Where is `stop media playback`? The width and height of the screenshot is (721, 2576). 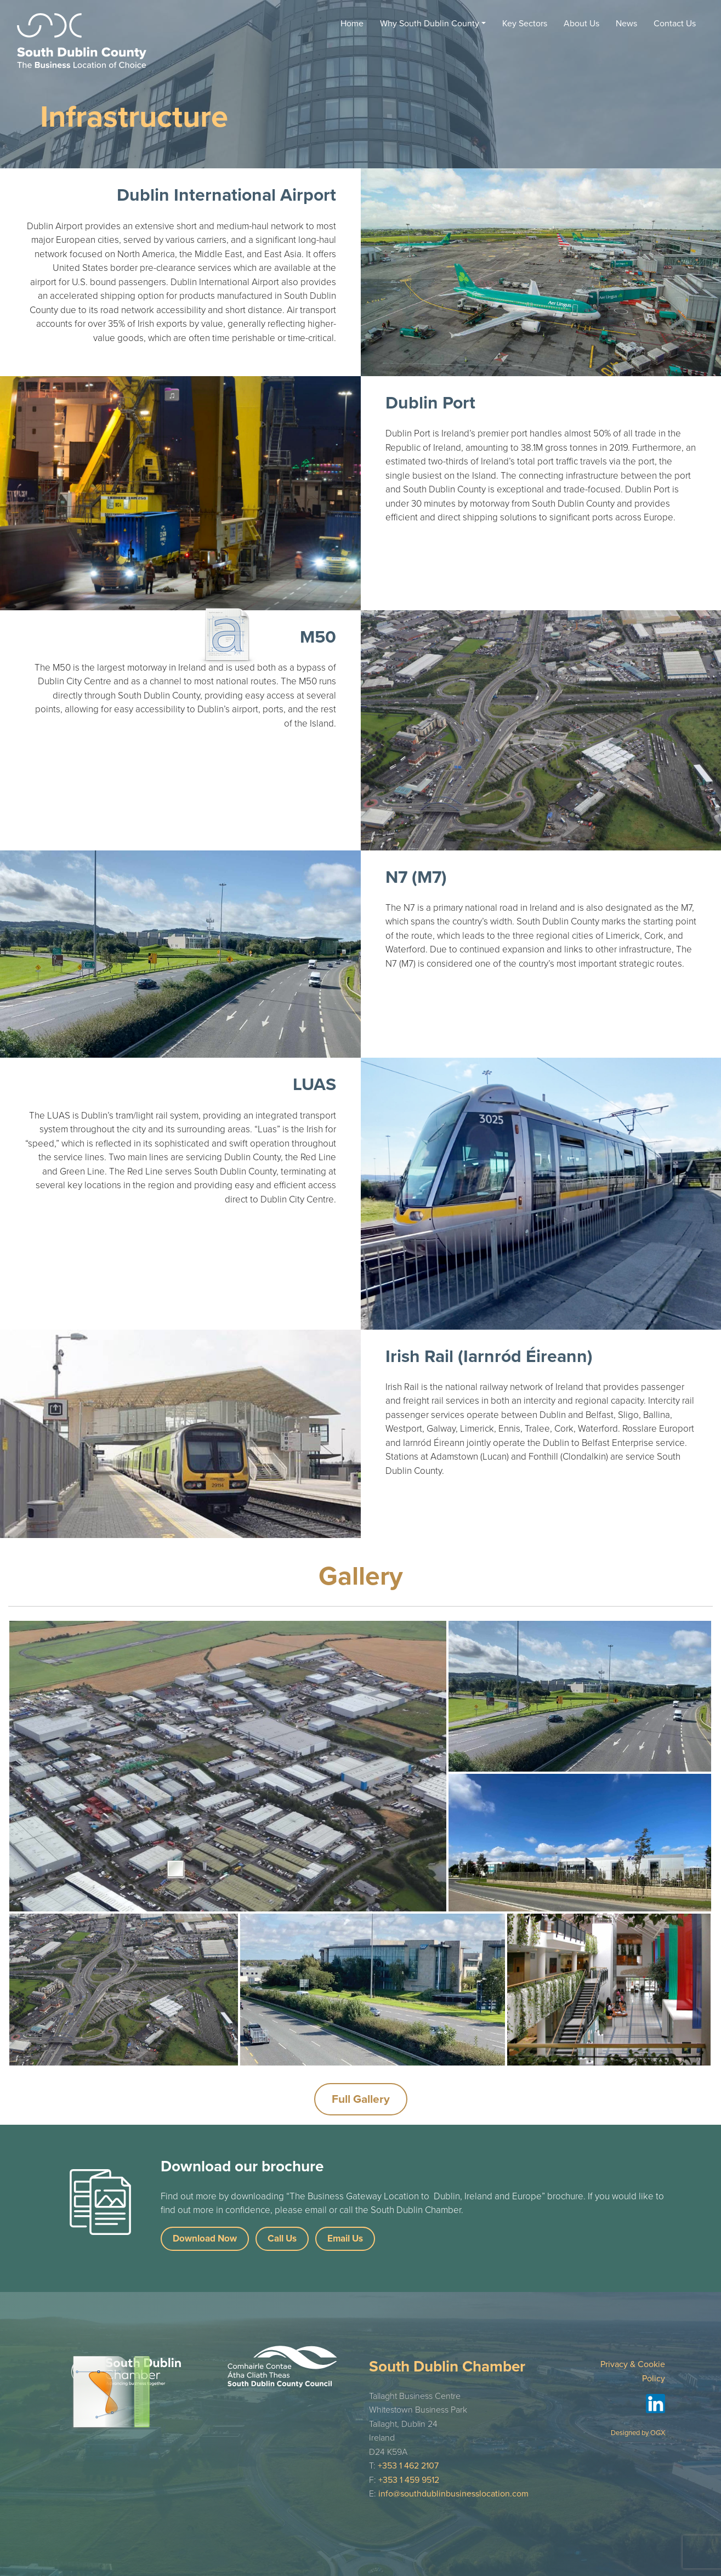 stop media playback is located at coordinates (175, 1869).